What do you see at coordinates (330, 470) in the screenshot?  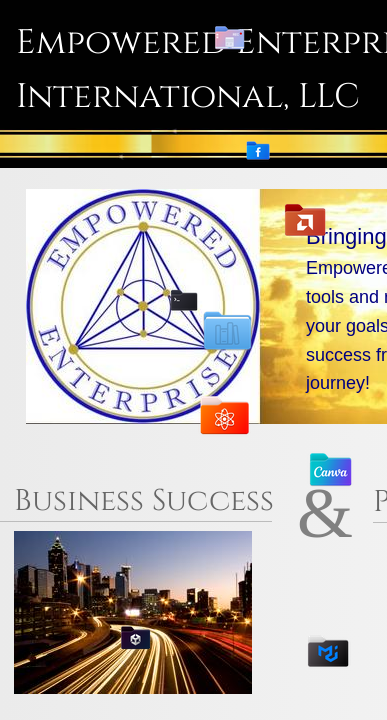 I see `open folder containing Canva project files` at bounding box center [330, 470].